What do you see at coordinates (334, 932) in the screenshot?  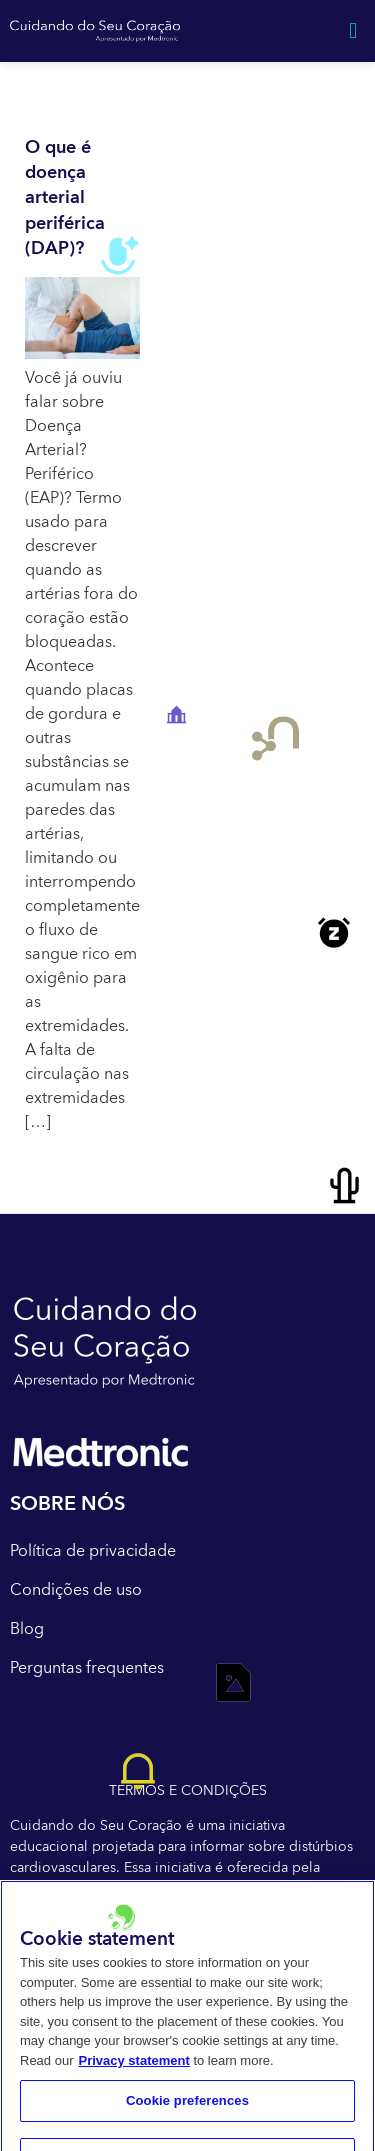 I see `snooze an active alarm` at bounding box center [334, 932].